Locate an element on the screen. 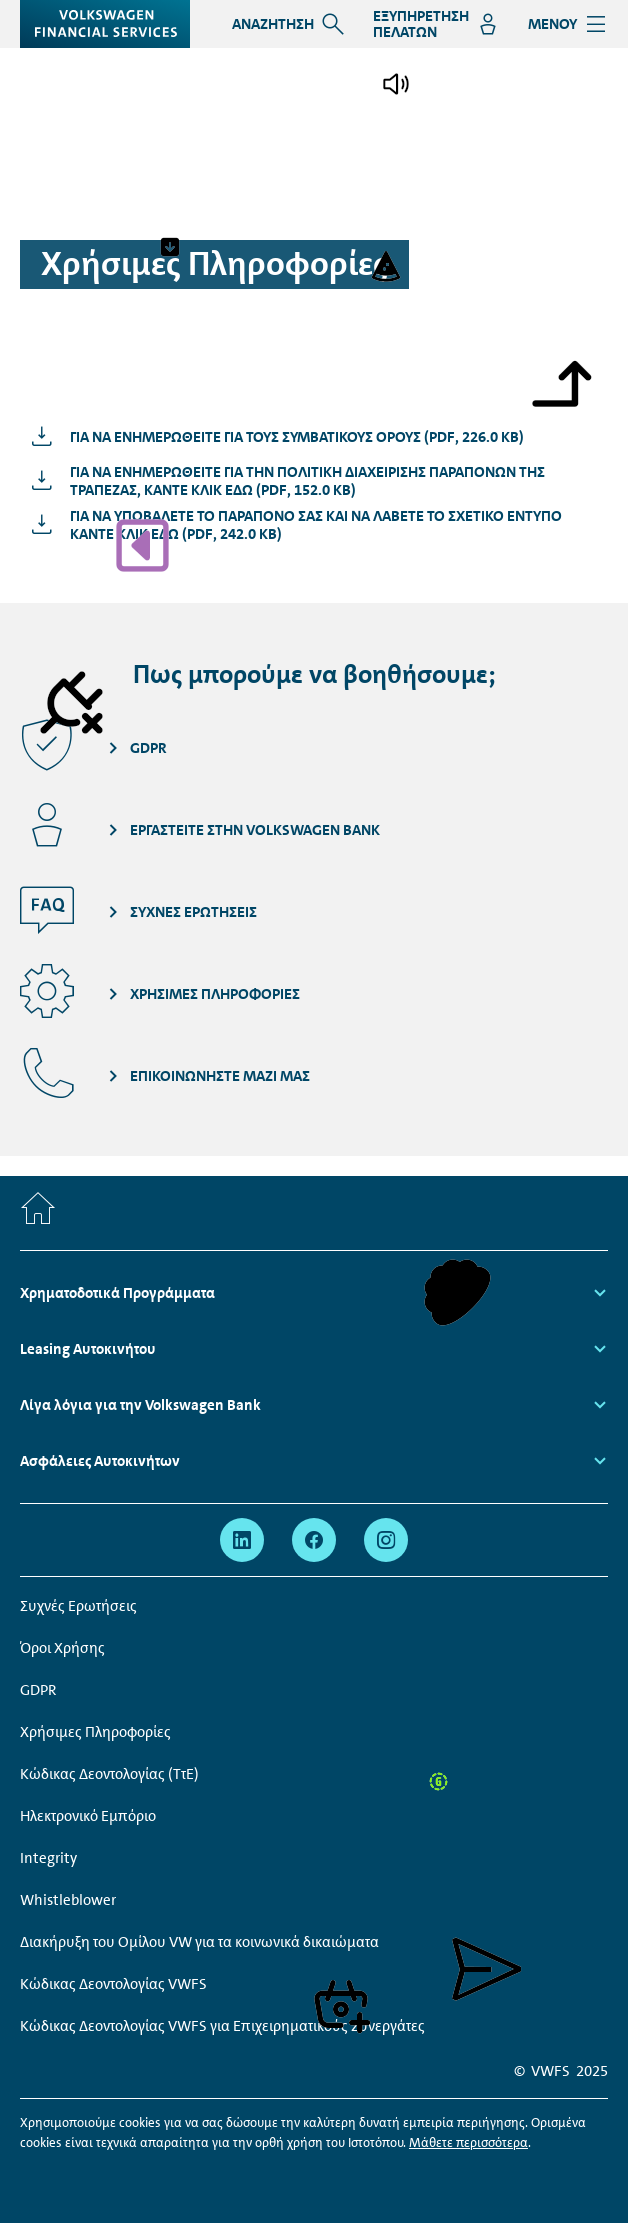 This screenshot has height=2223, width=628. redirect or branch off to a new path is located at coordinates (564, 386).